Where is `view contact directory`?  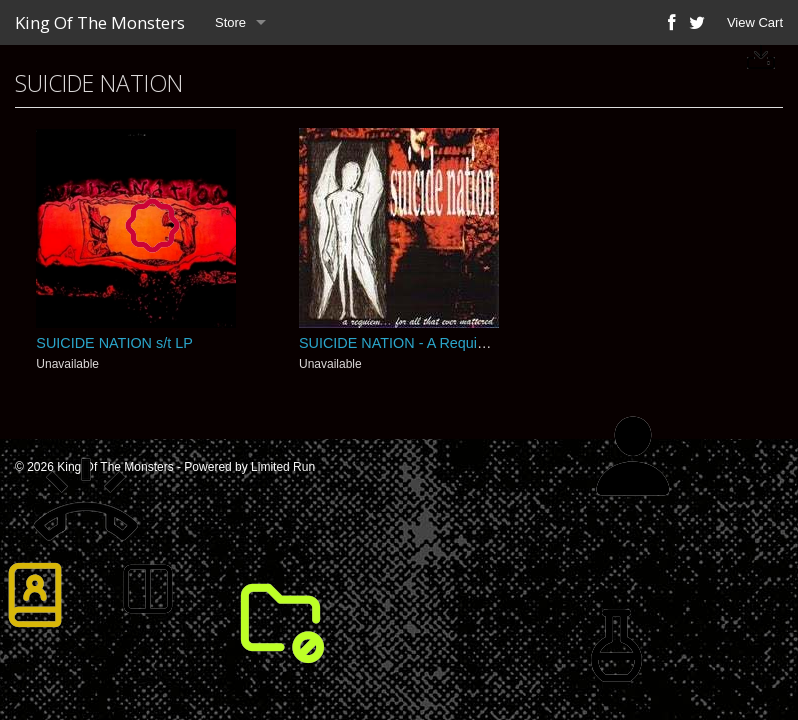
view contact directory is located at coordinates (35, 595).